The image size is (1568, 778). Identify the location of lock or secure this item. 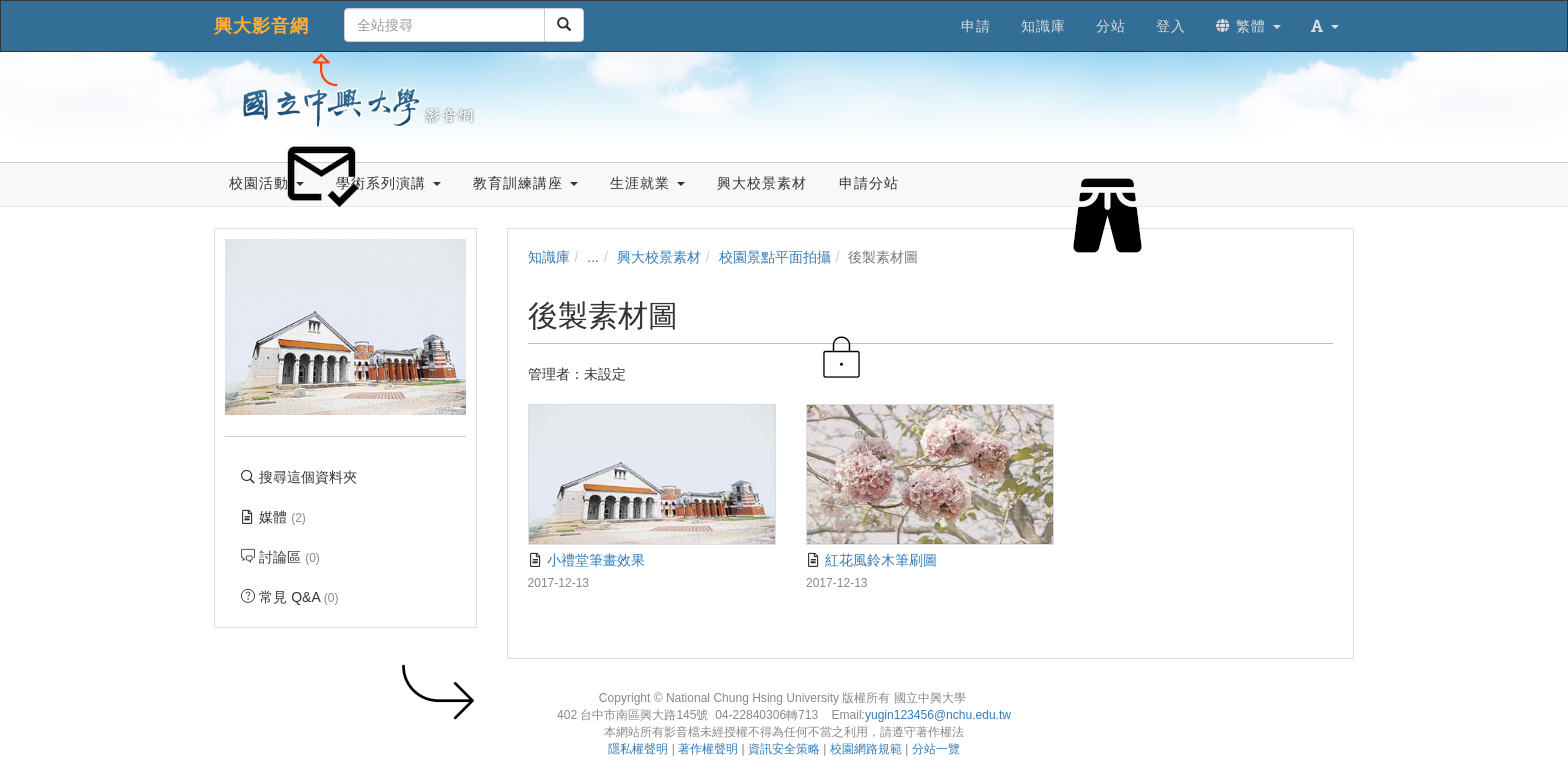
(841, 359).